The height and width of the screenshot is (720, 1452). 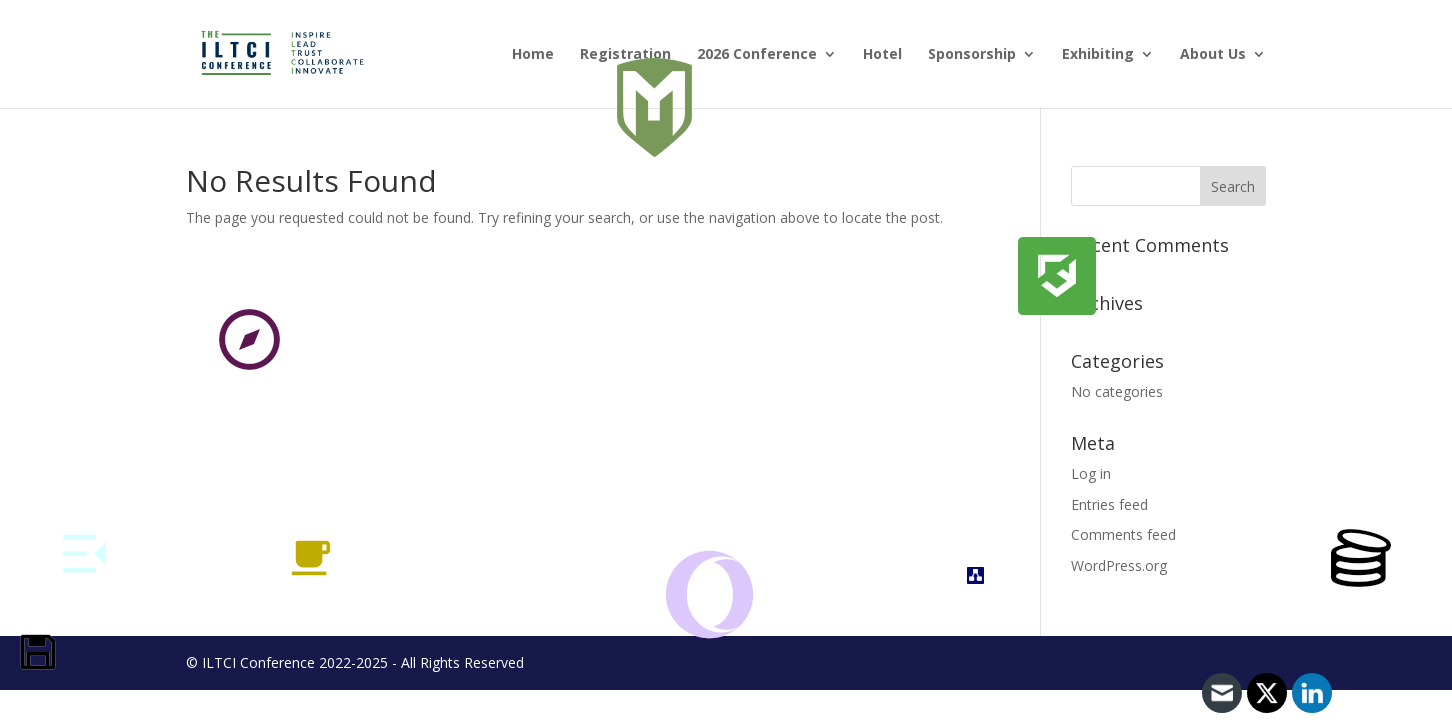 I want to click on metasploit penetration testing framework logo, so click(x=654, y=107).